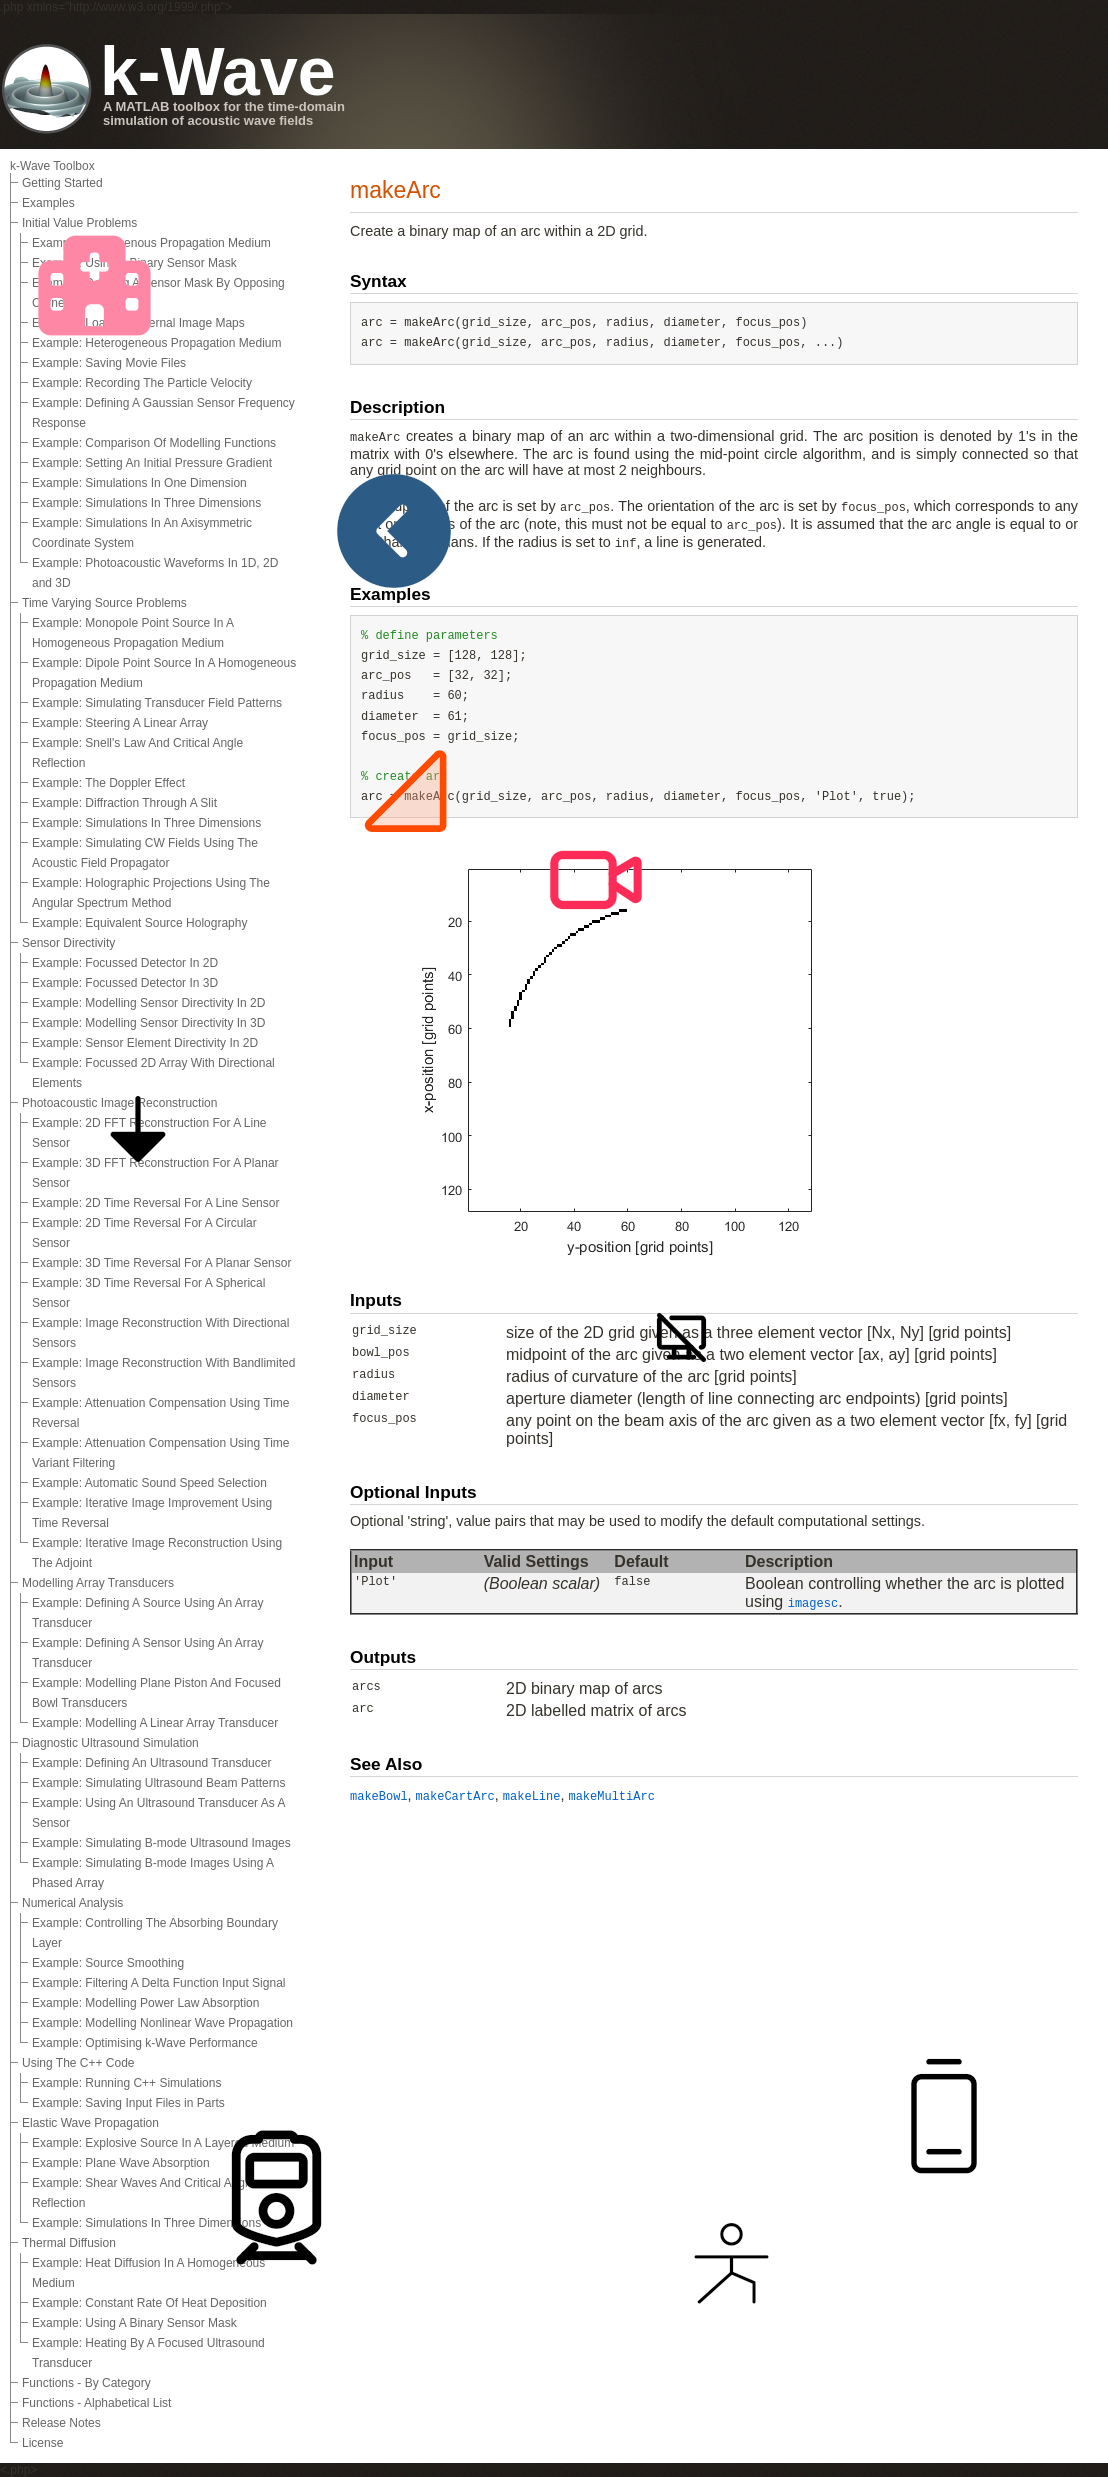 This screenshot has height=2477, width=1108. What do you see at coordinates (94, 285) in the screenshot?
I see `find nearby hospitals or medical facilities` at bounding box center [94, 285].